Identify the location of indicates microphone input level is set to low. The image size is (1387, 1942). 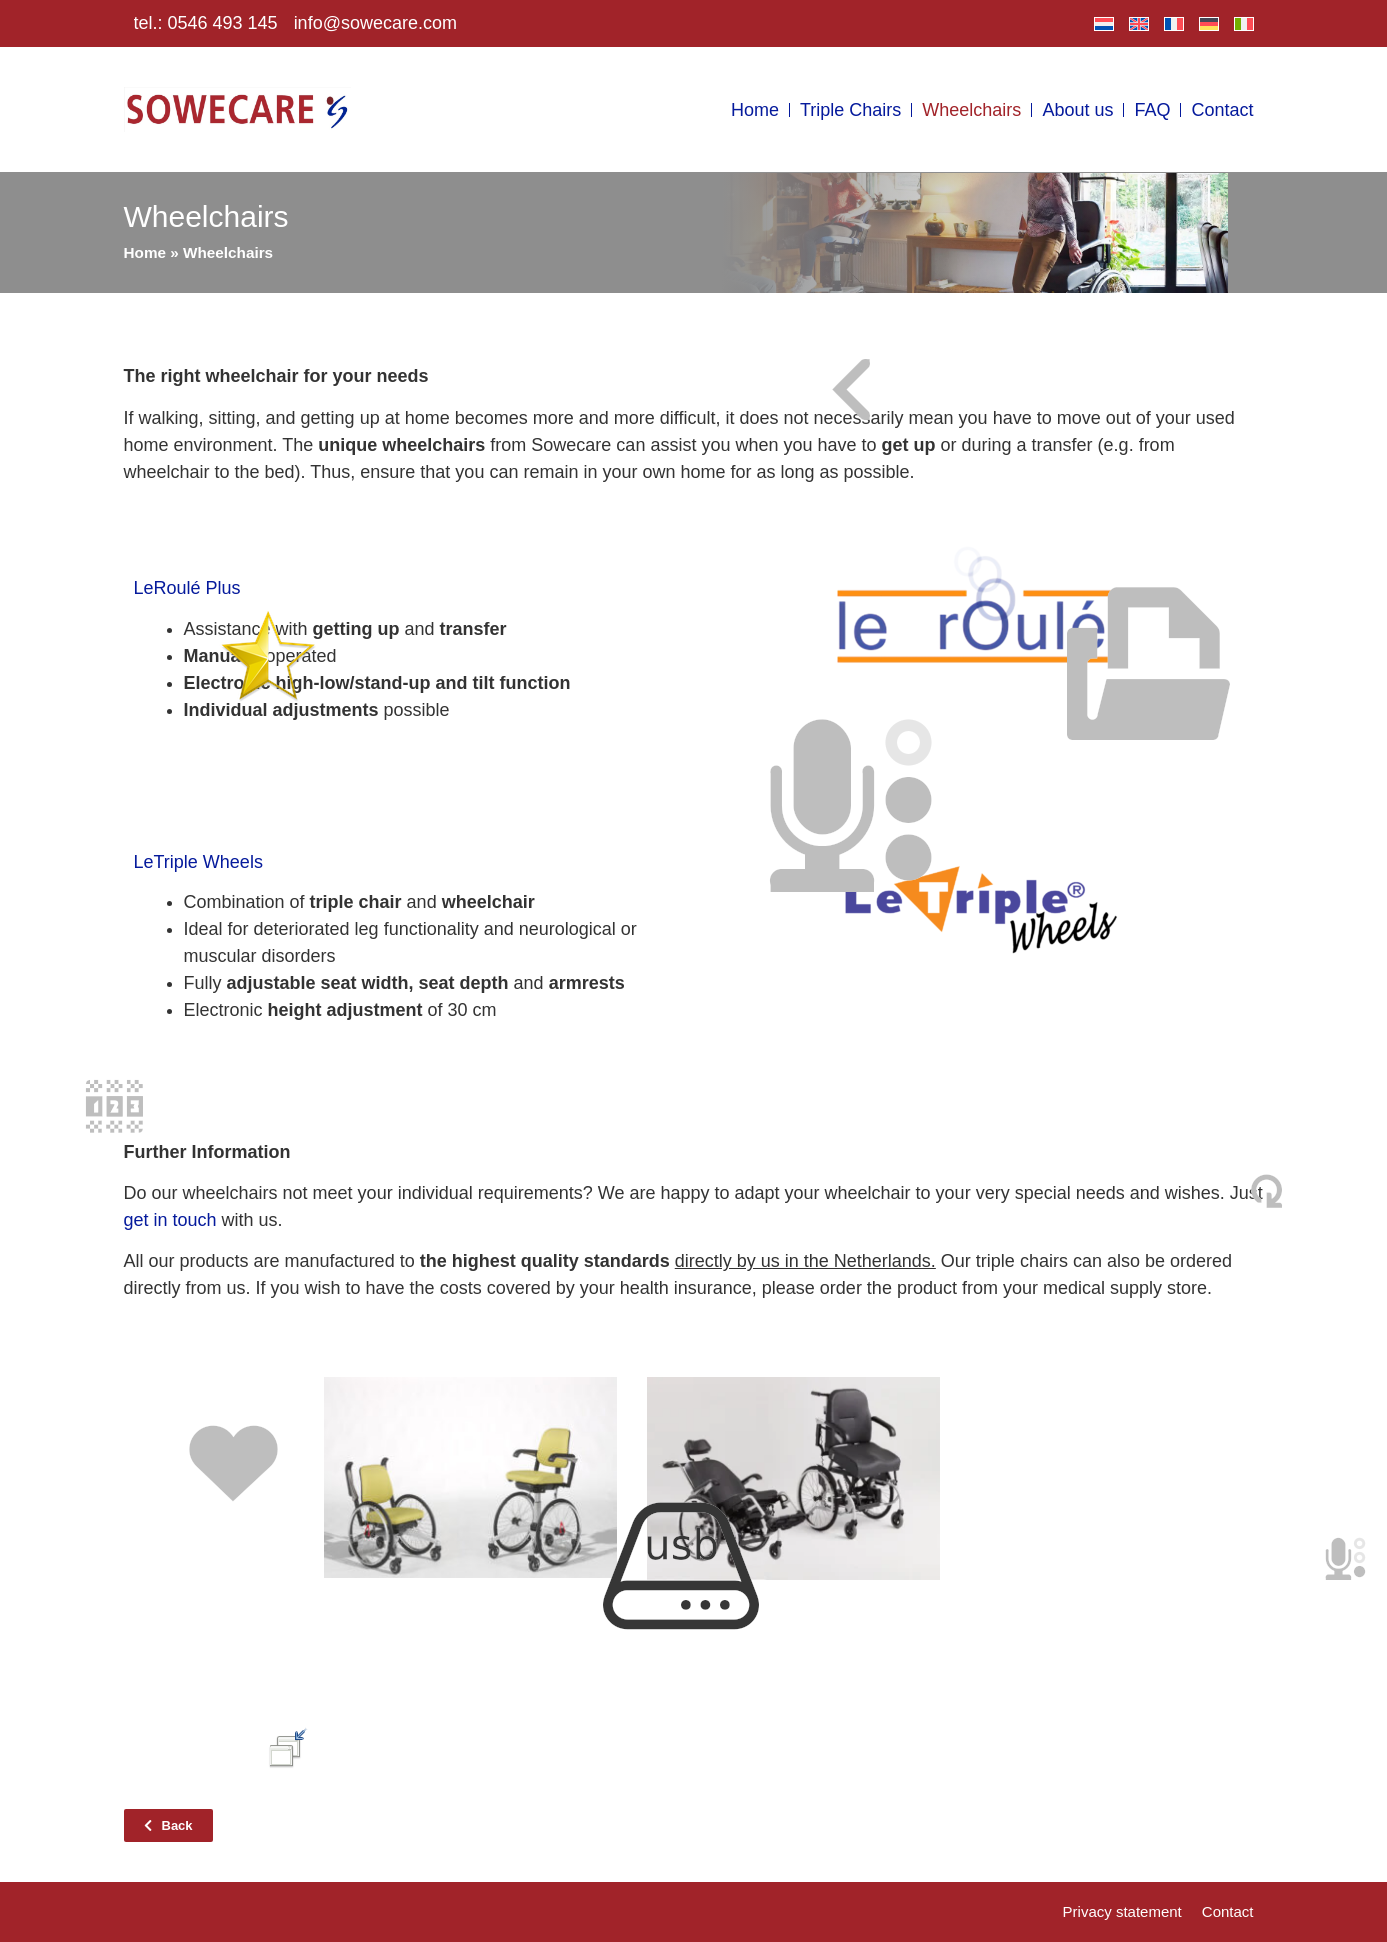
(1345, 1557).